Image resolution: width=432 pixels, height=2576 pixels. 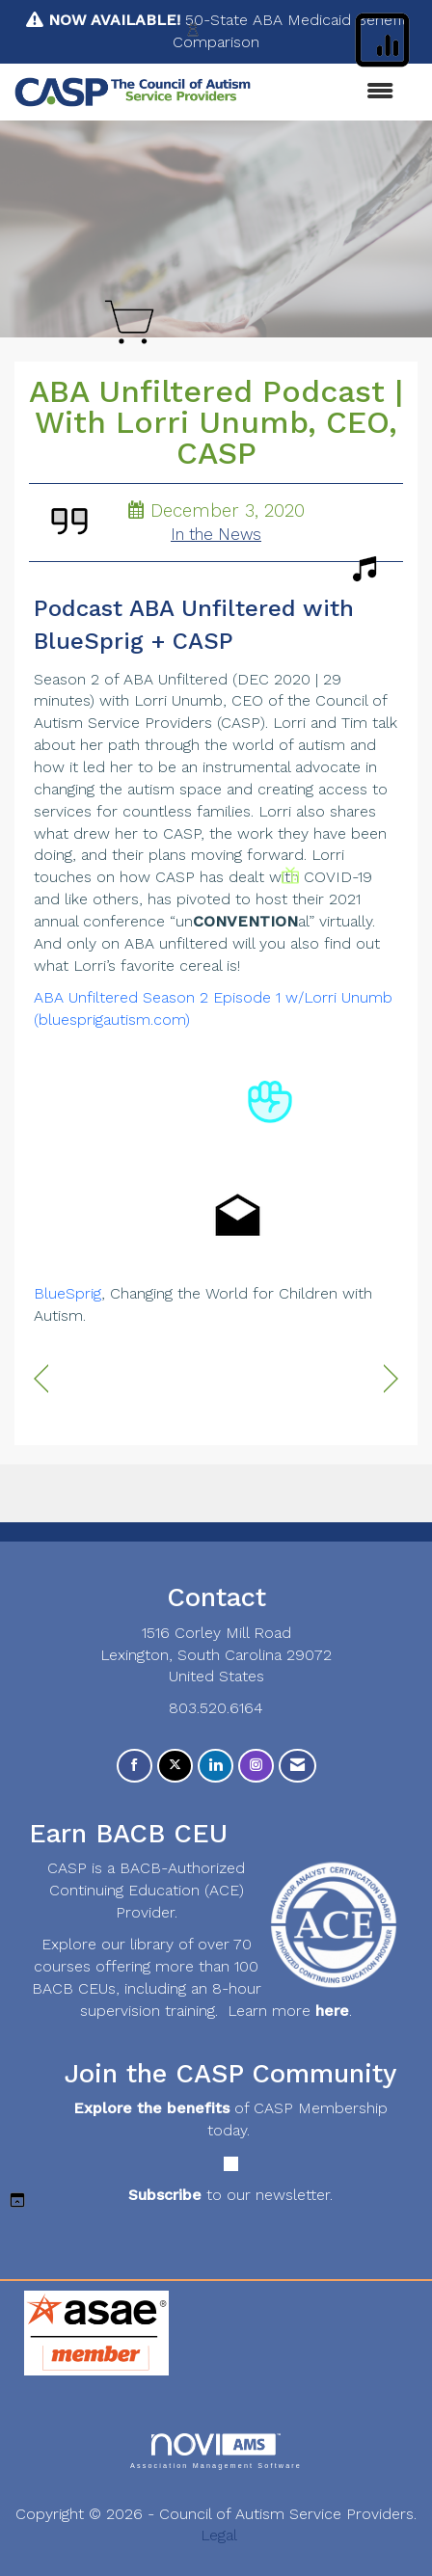 What do you see at coordinates (290, 876) in the screenshot?
I see `access TV or video streaming content` at bounding box center [290, 876].